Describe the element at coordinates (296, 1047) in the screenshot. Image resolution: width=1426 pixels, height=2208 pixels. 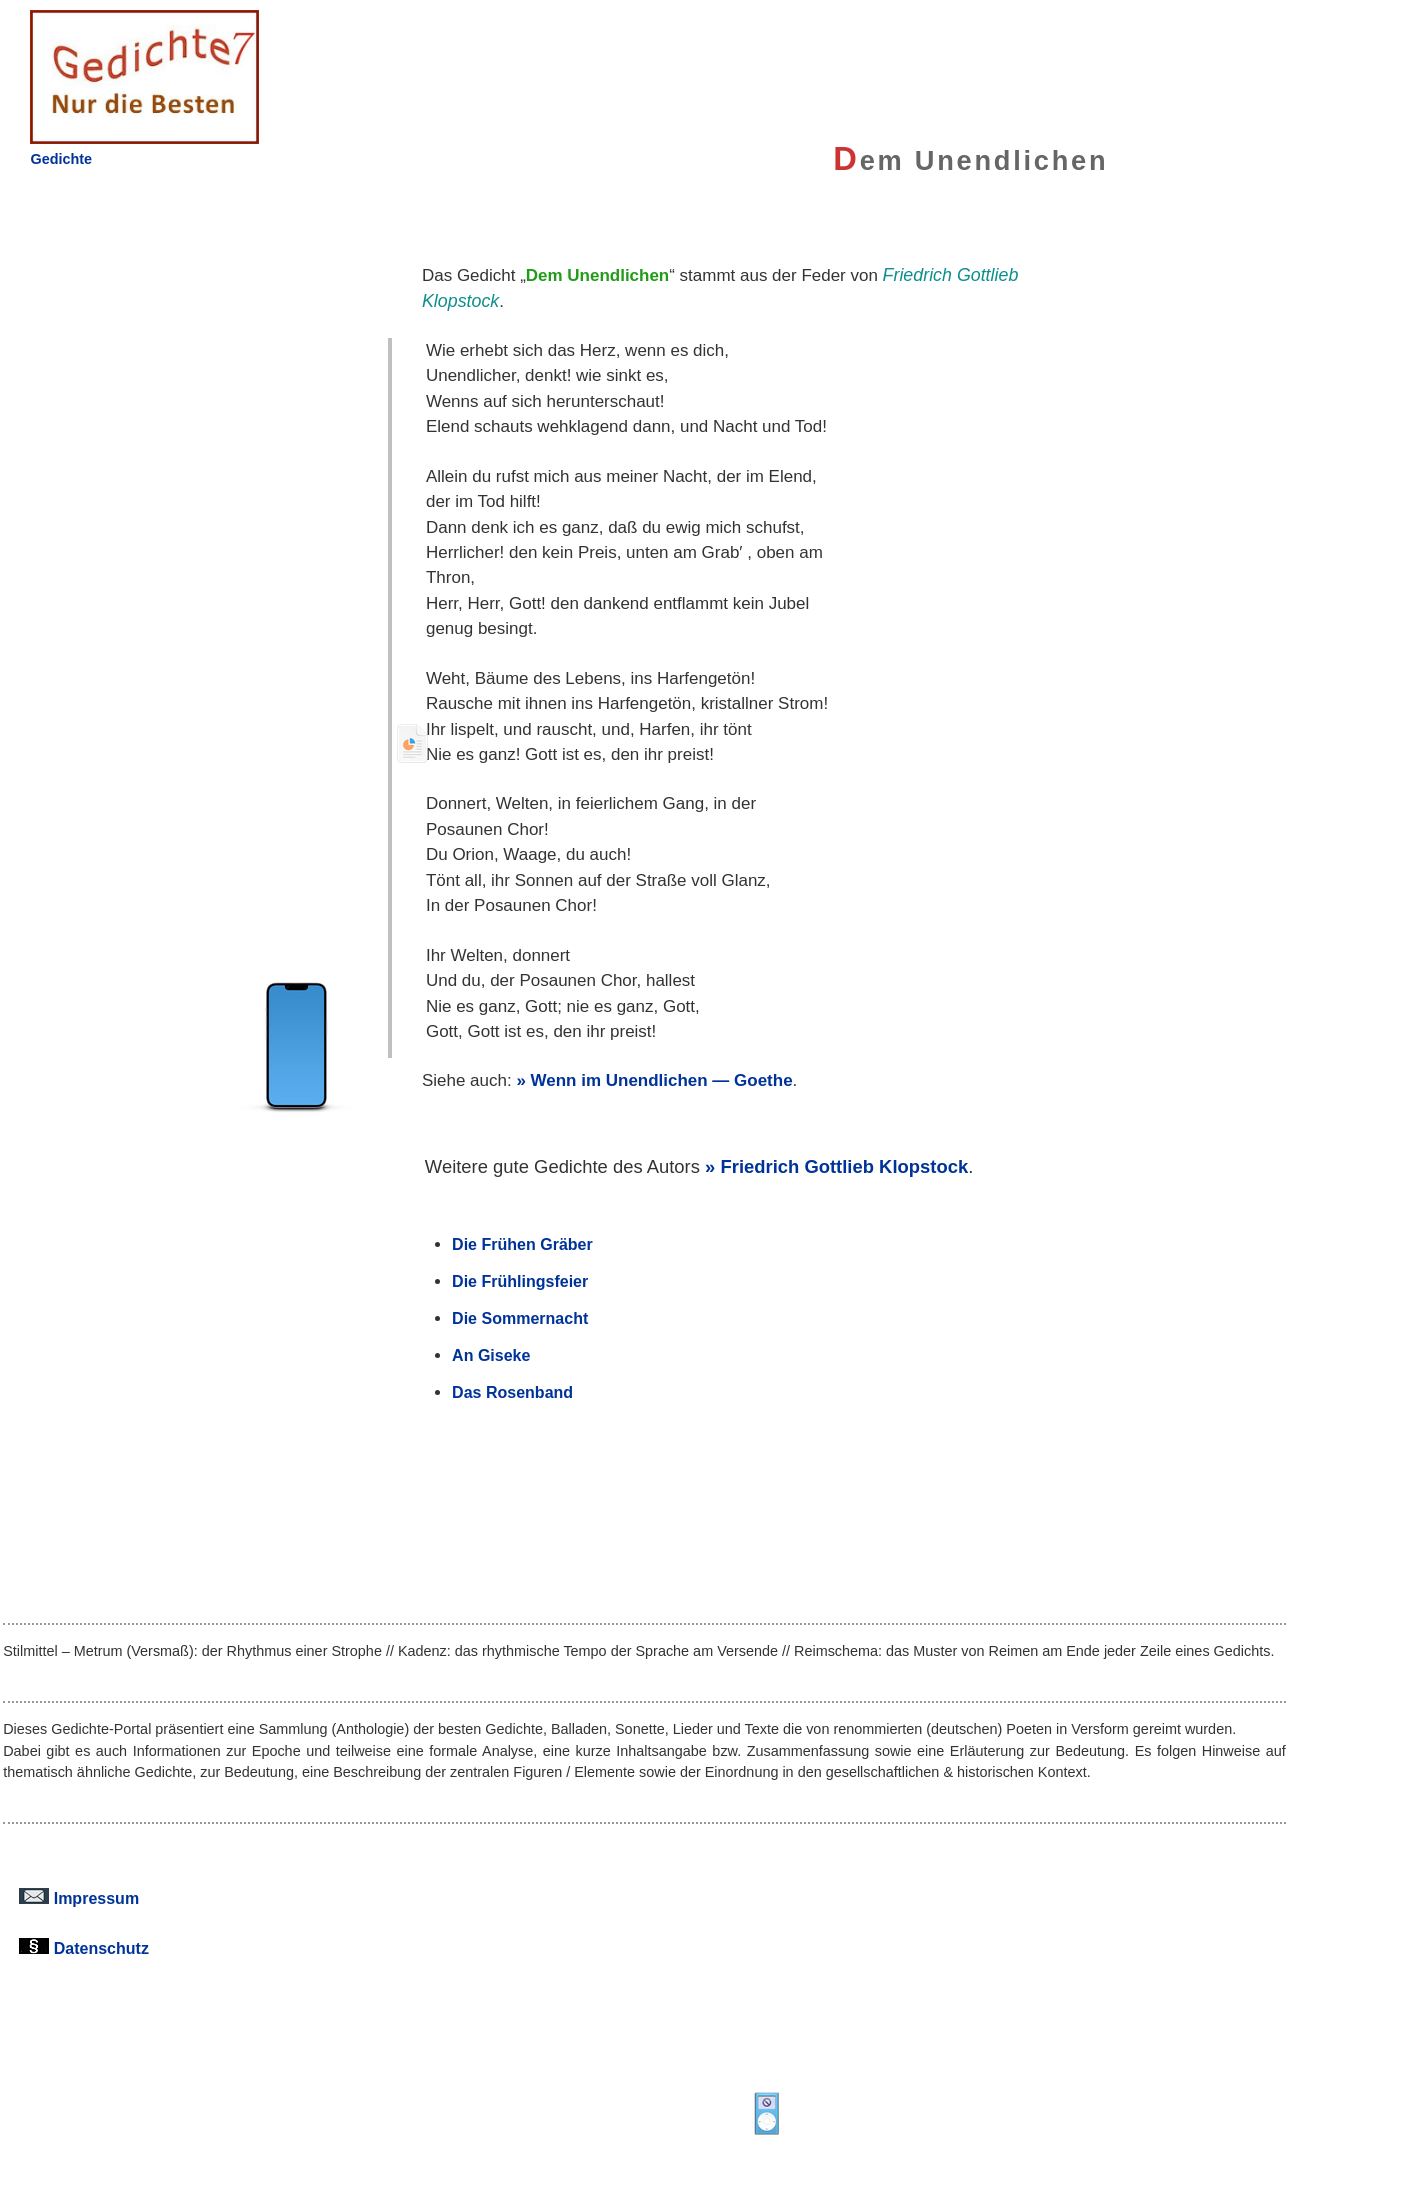
I see `indicates a connected iPhone device` at that location.